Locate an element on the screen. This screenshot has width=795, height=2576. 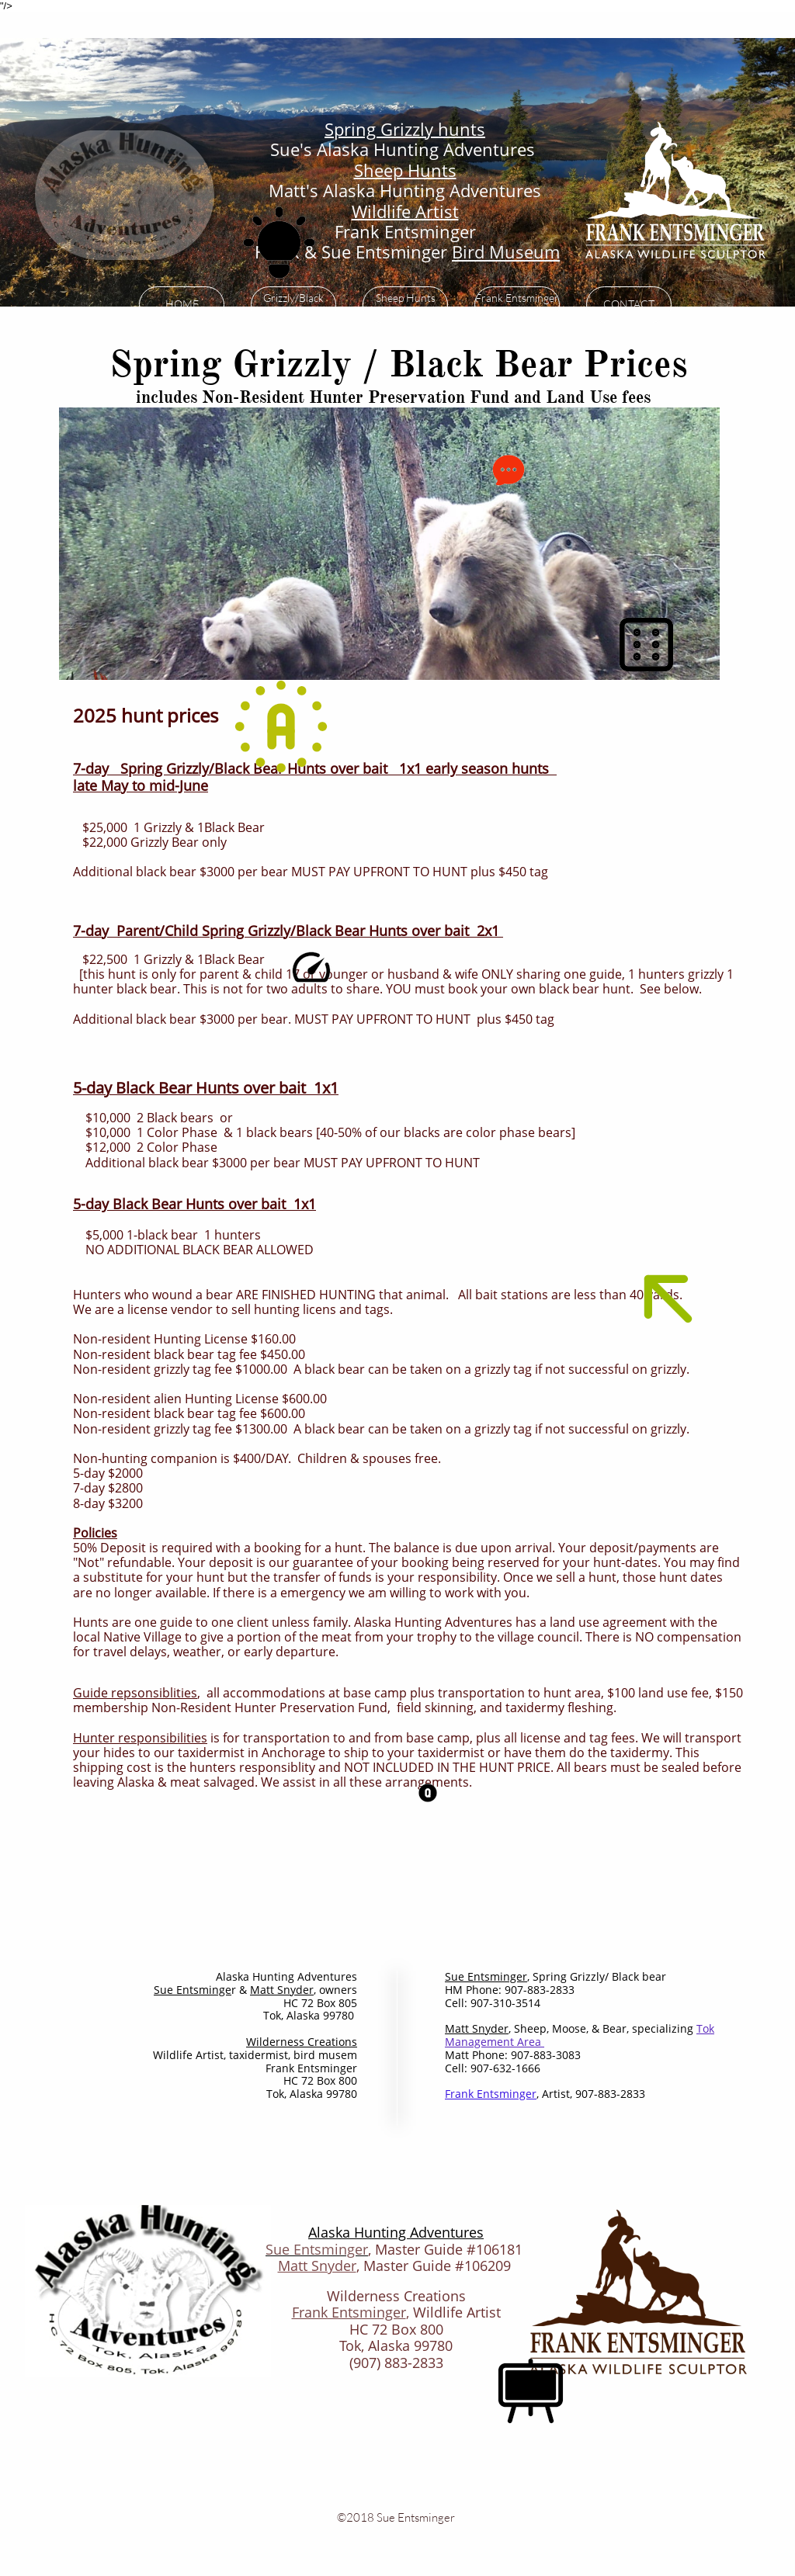
open messaging or chat is located at coordinates (509, 470).